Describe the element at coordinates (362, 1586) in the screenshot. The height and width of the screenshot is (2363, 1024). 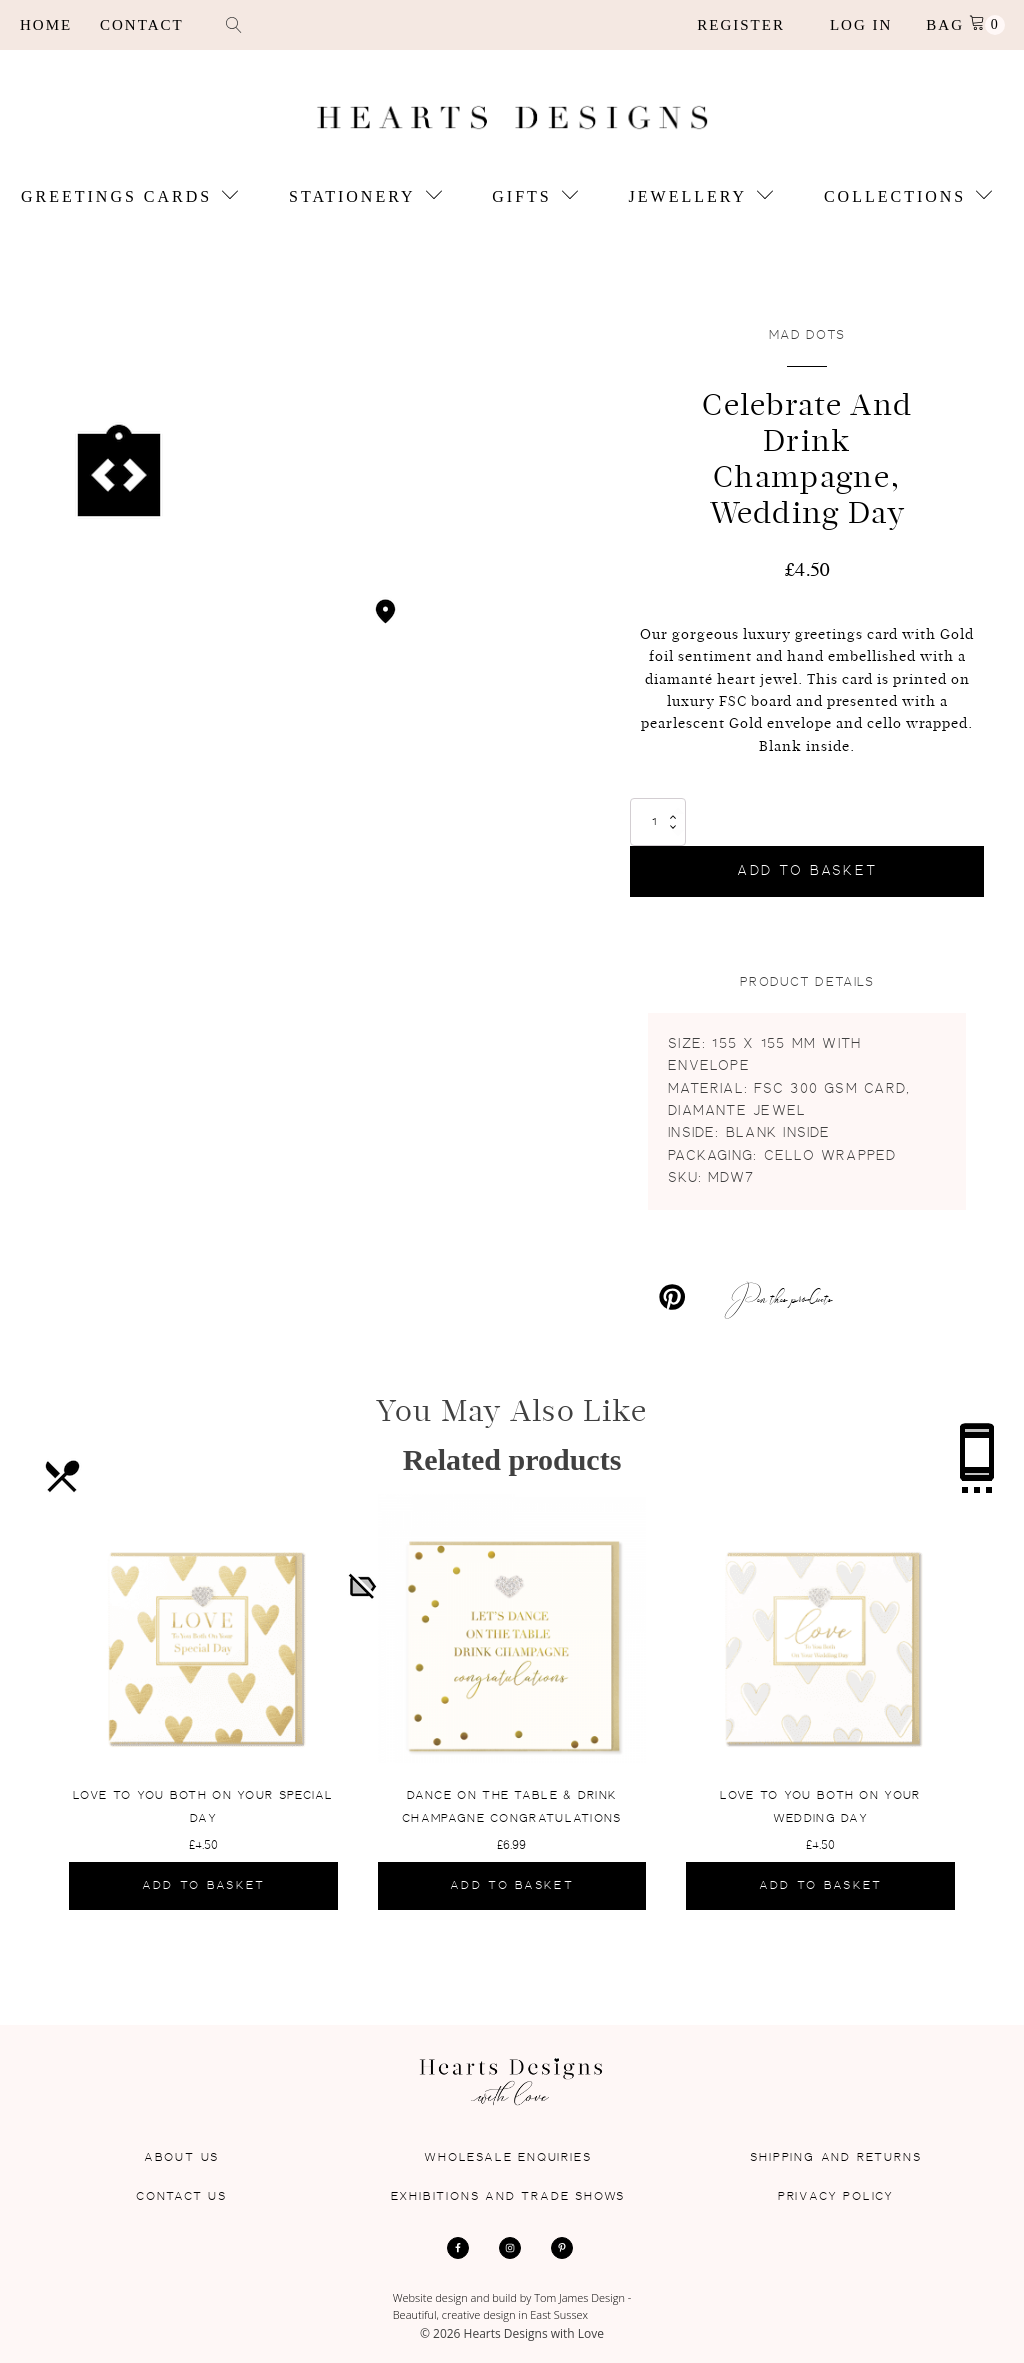
I see `remove a label or tag` at that location.